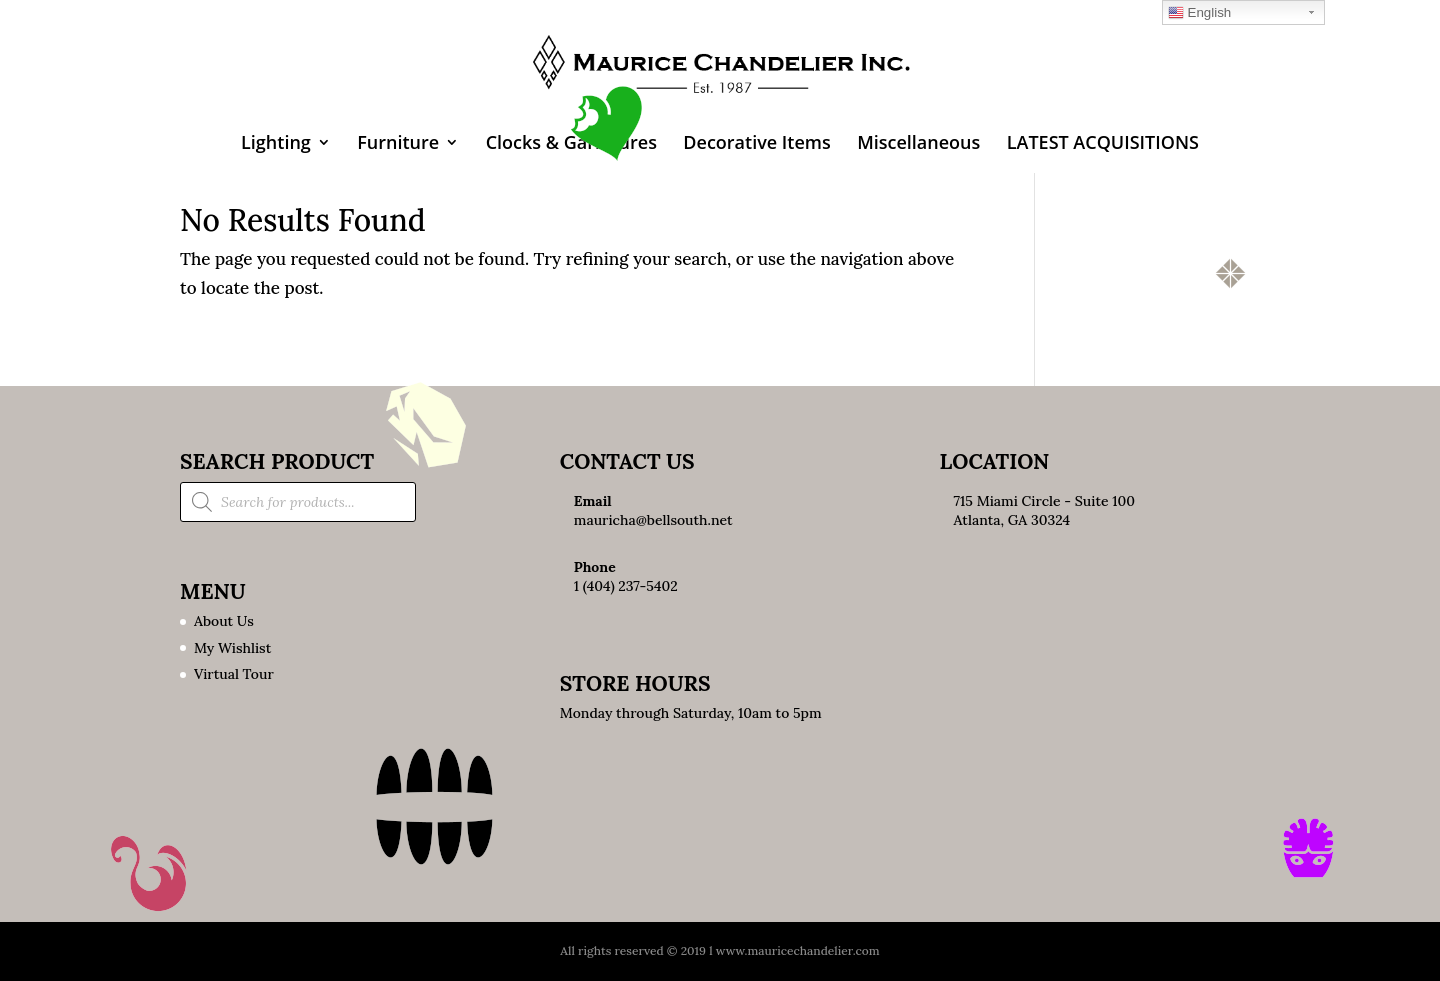 The width and height of the screenshot is (1440, 981). What do you see at coordinates (1230, 273) in the screenshot?
I see `toggle grid or quadrant view` at bounding box center [1230, 273].